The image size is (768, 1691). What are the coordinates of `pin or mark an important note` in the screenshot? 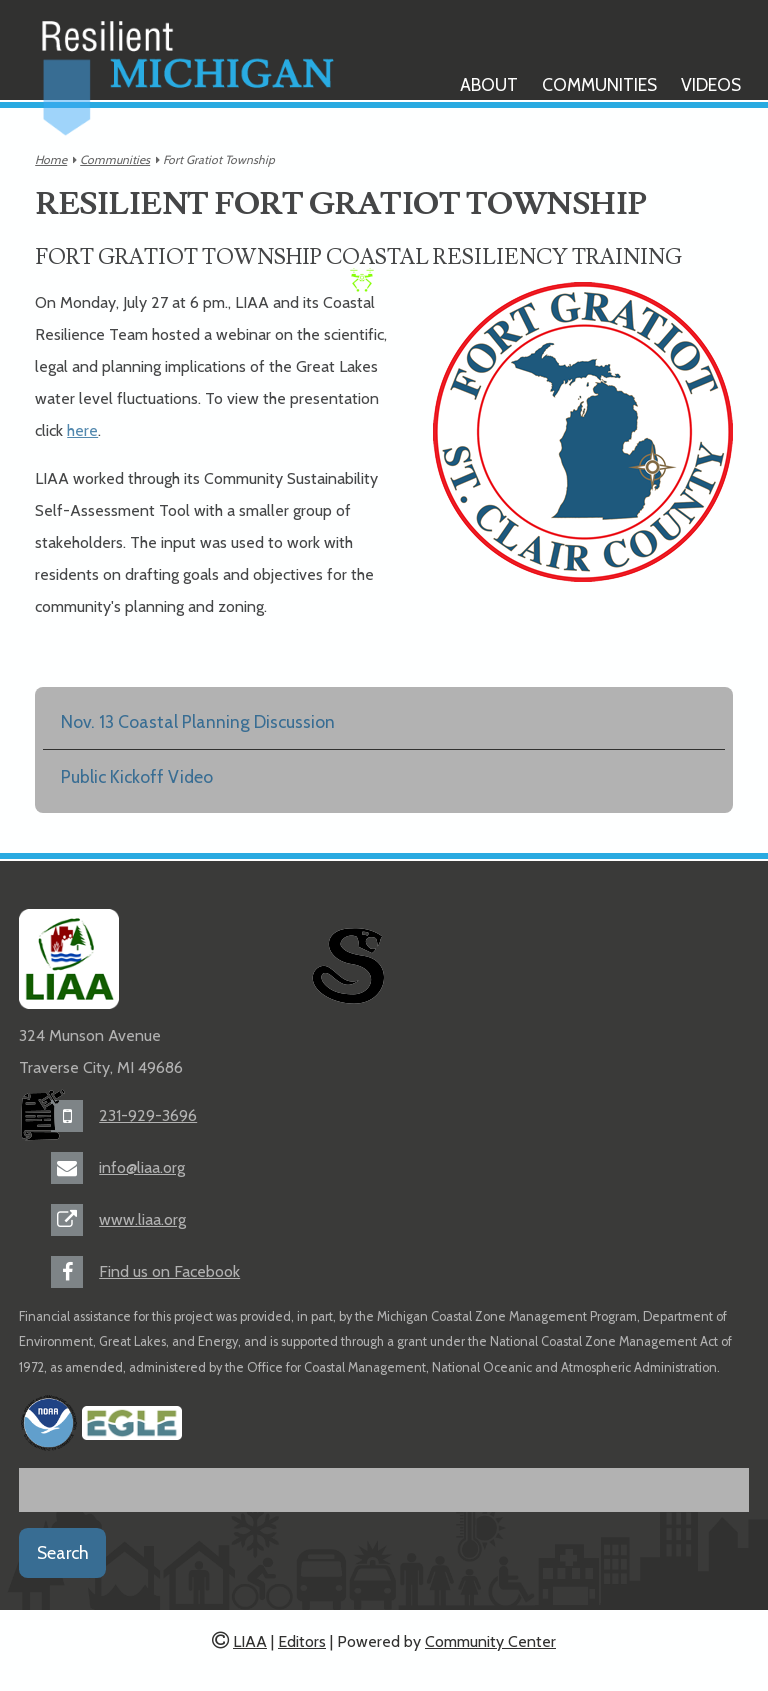 It's located at (41, 1115).